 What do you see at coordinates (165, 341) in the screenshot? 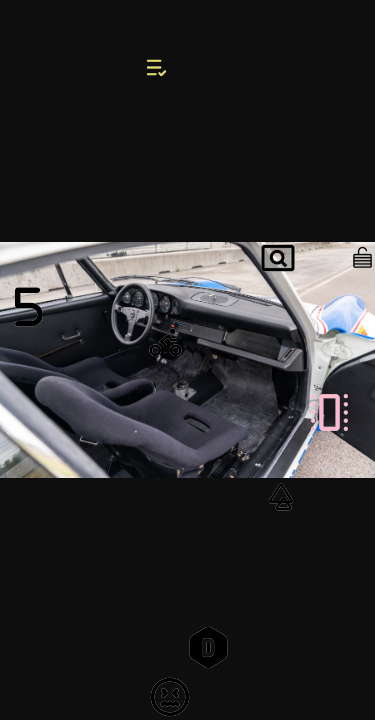
I see `access bike or cycling options` at bounding box center [165, 341].